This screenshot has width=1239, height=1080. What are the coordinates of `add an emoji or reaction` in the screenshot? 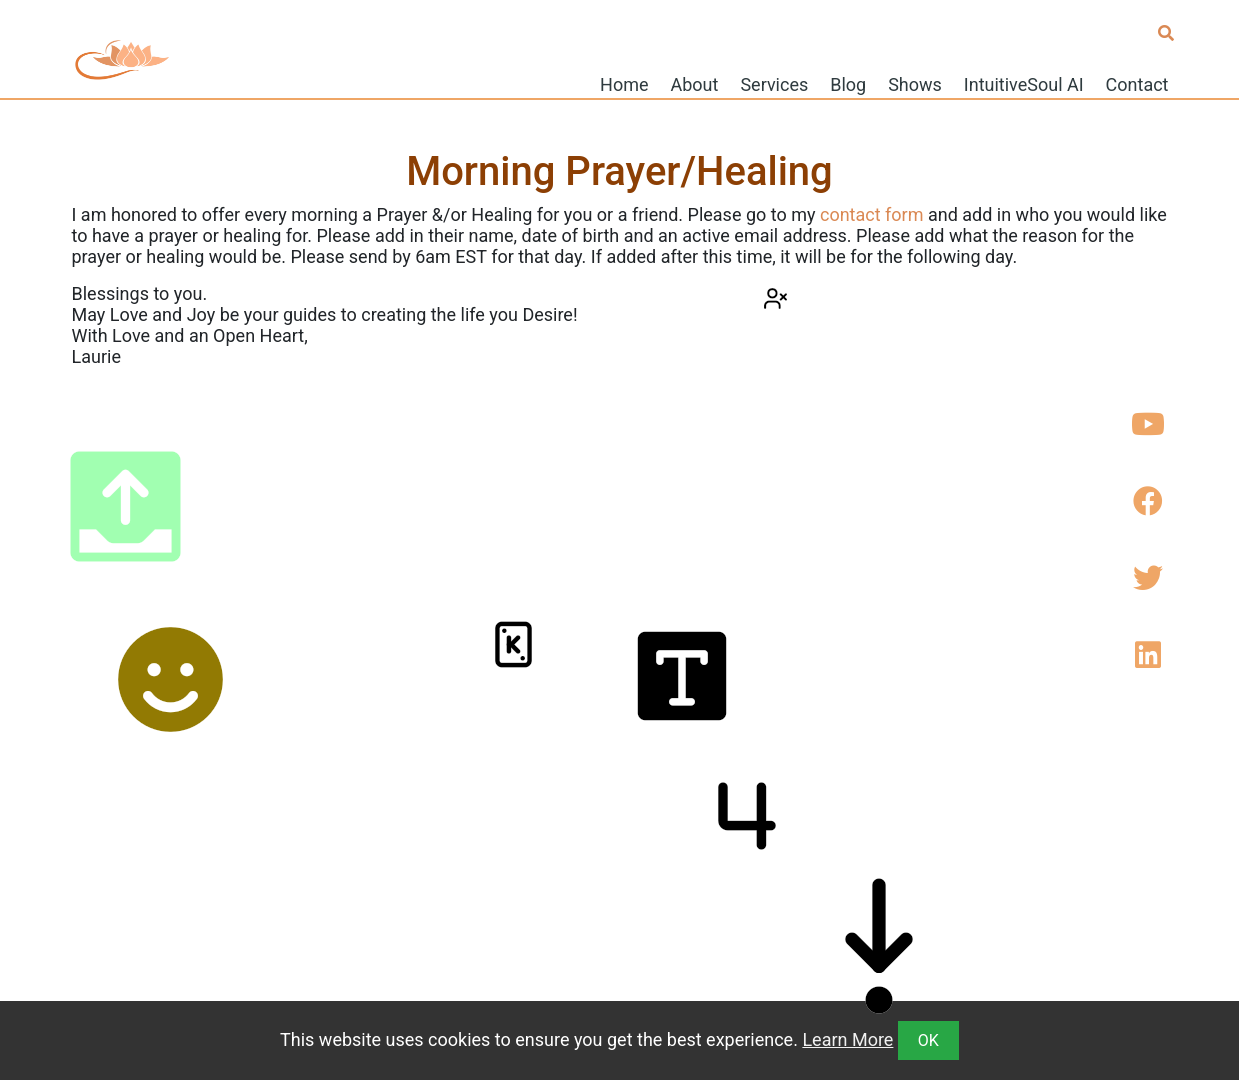 It's located at (170, 679).